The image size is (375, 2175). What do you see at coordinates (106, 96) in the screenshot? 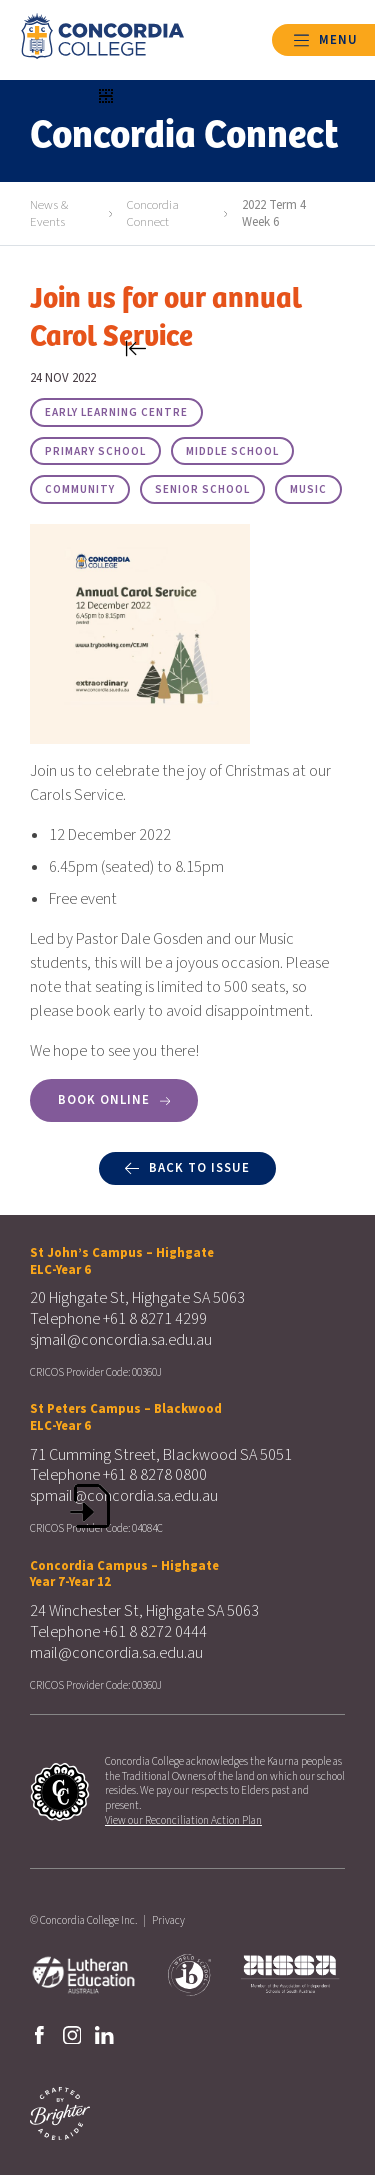
I see `add horizontal border to selected cells` at bounding box center [106, 96].